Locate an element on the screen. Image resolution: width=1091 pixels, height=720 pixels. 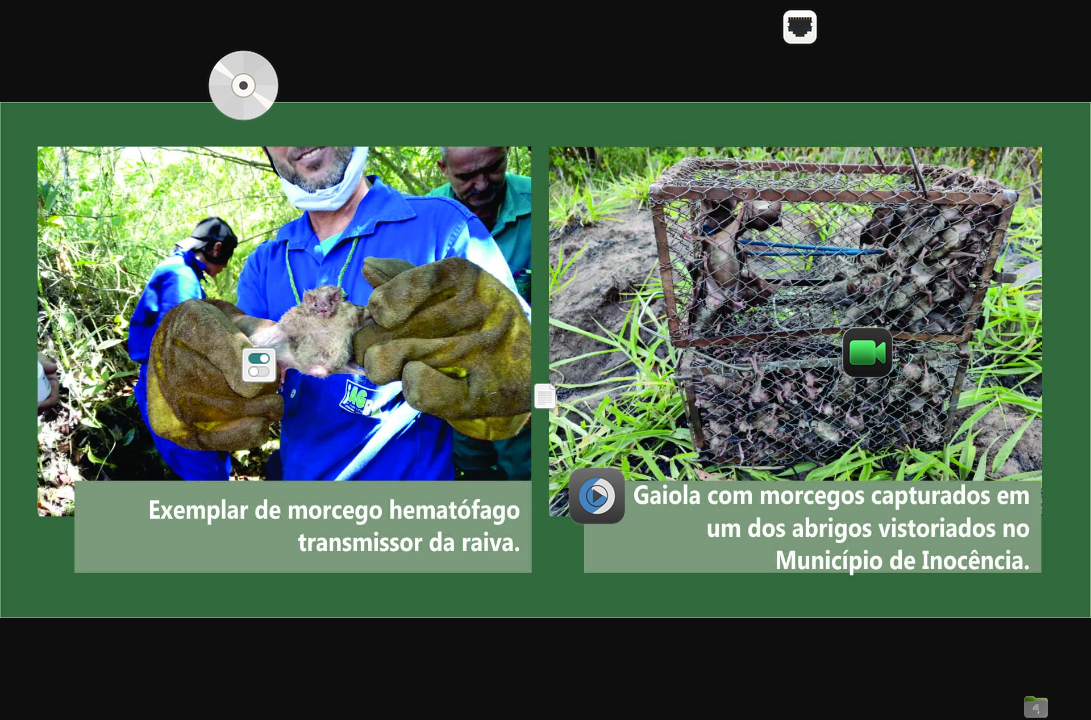
open ethernet network preferences is located at coordinates (800, 27).